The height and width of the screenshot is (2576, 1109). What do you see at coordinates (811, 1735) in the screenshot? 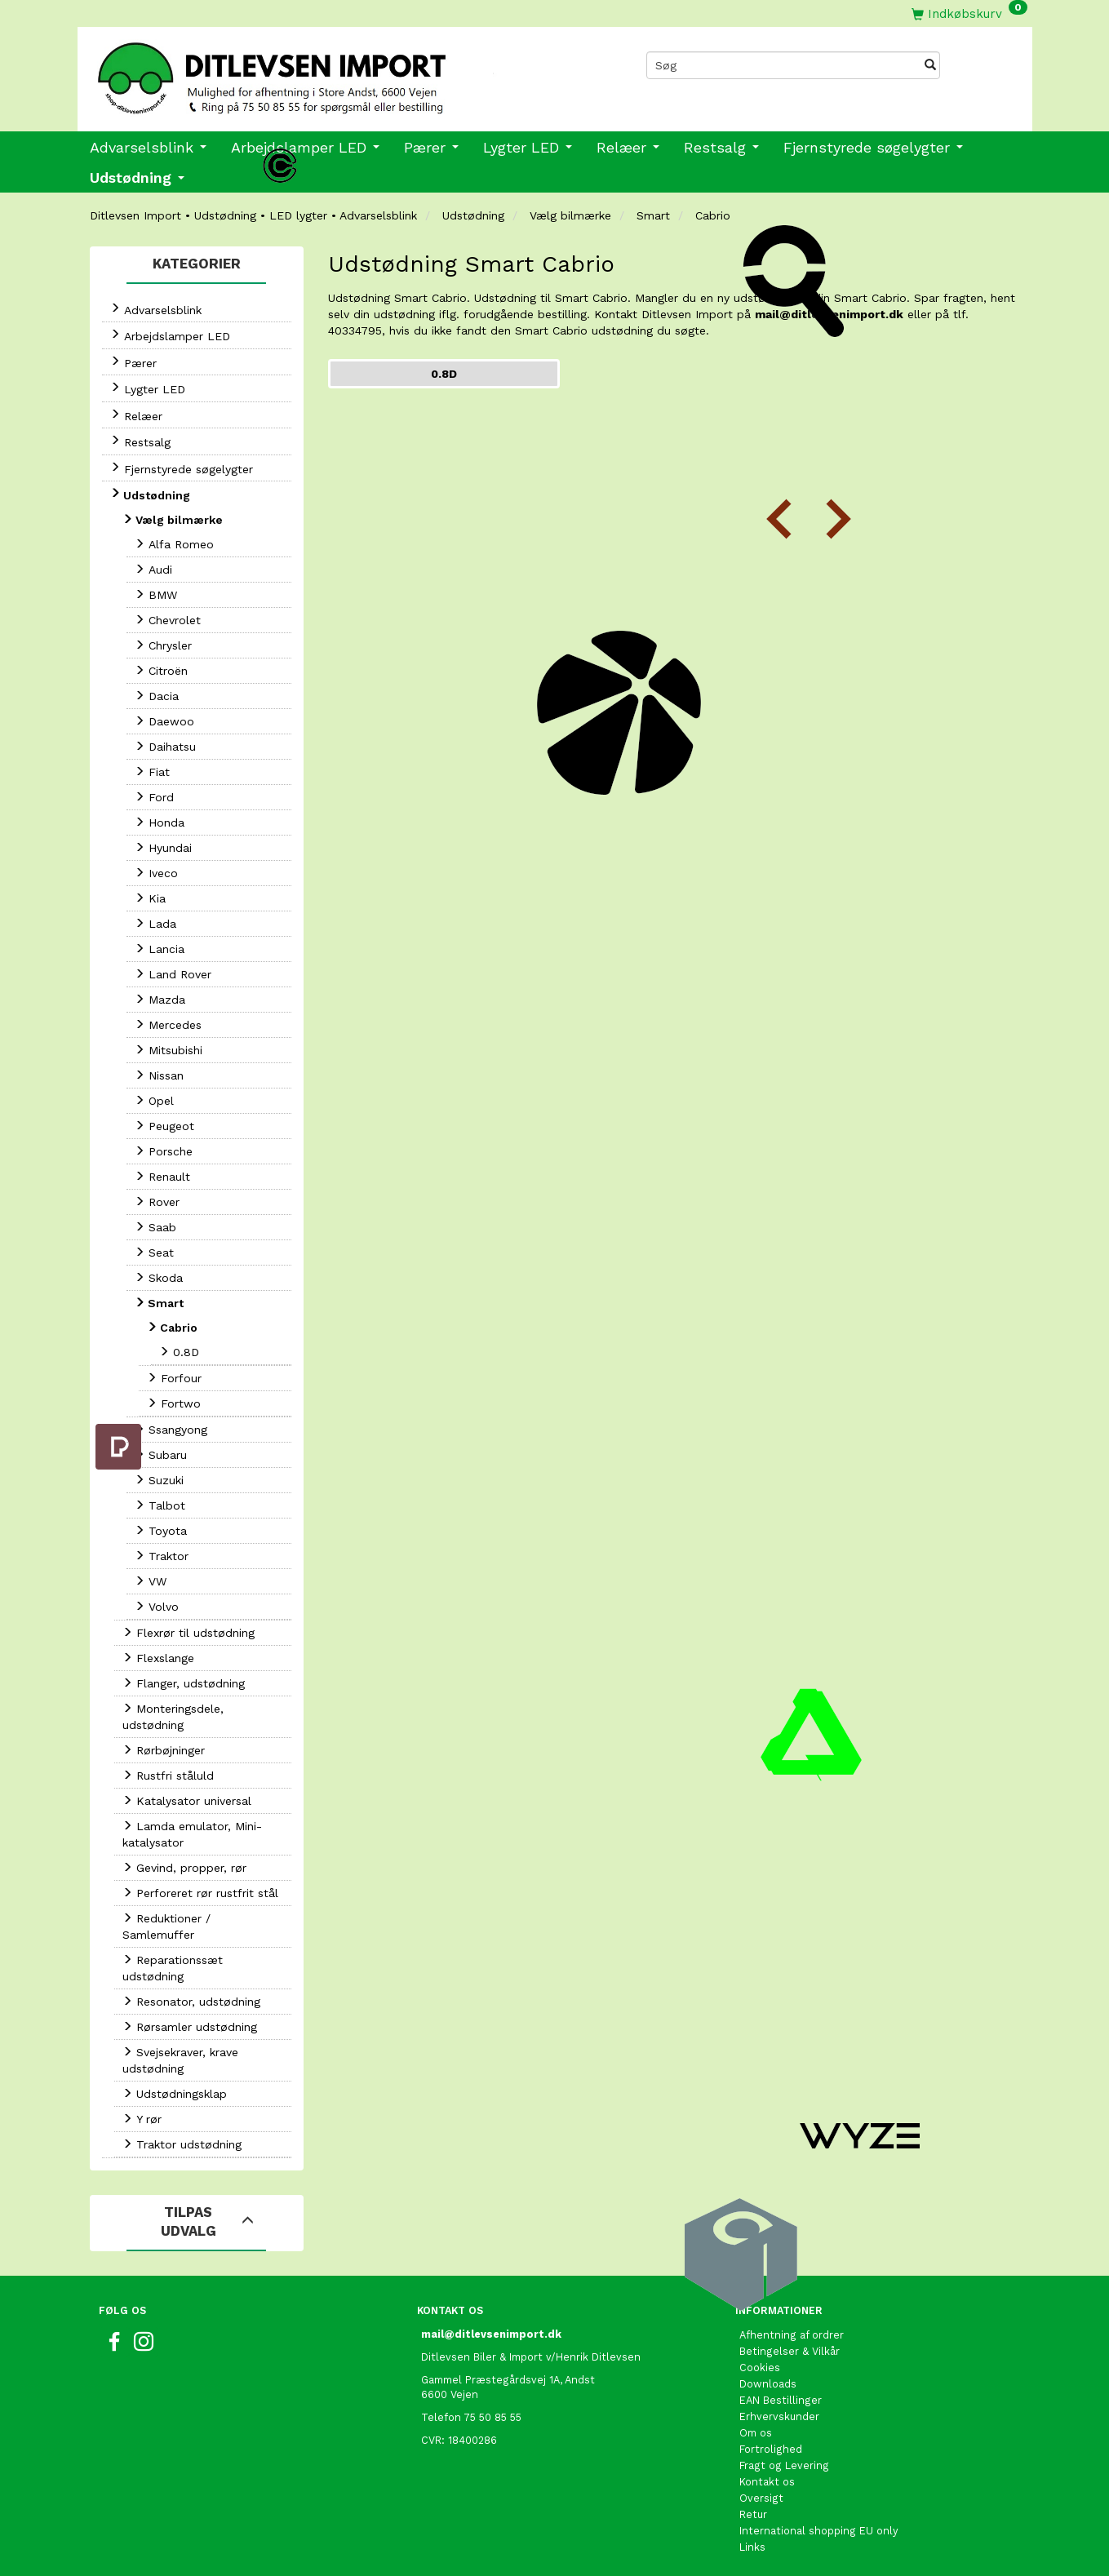
I see `open affinity creative software` at bounding box center [811, 1735].